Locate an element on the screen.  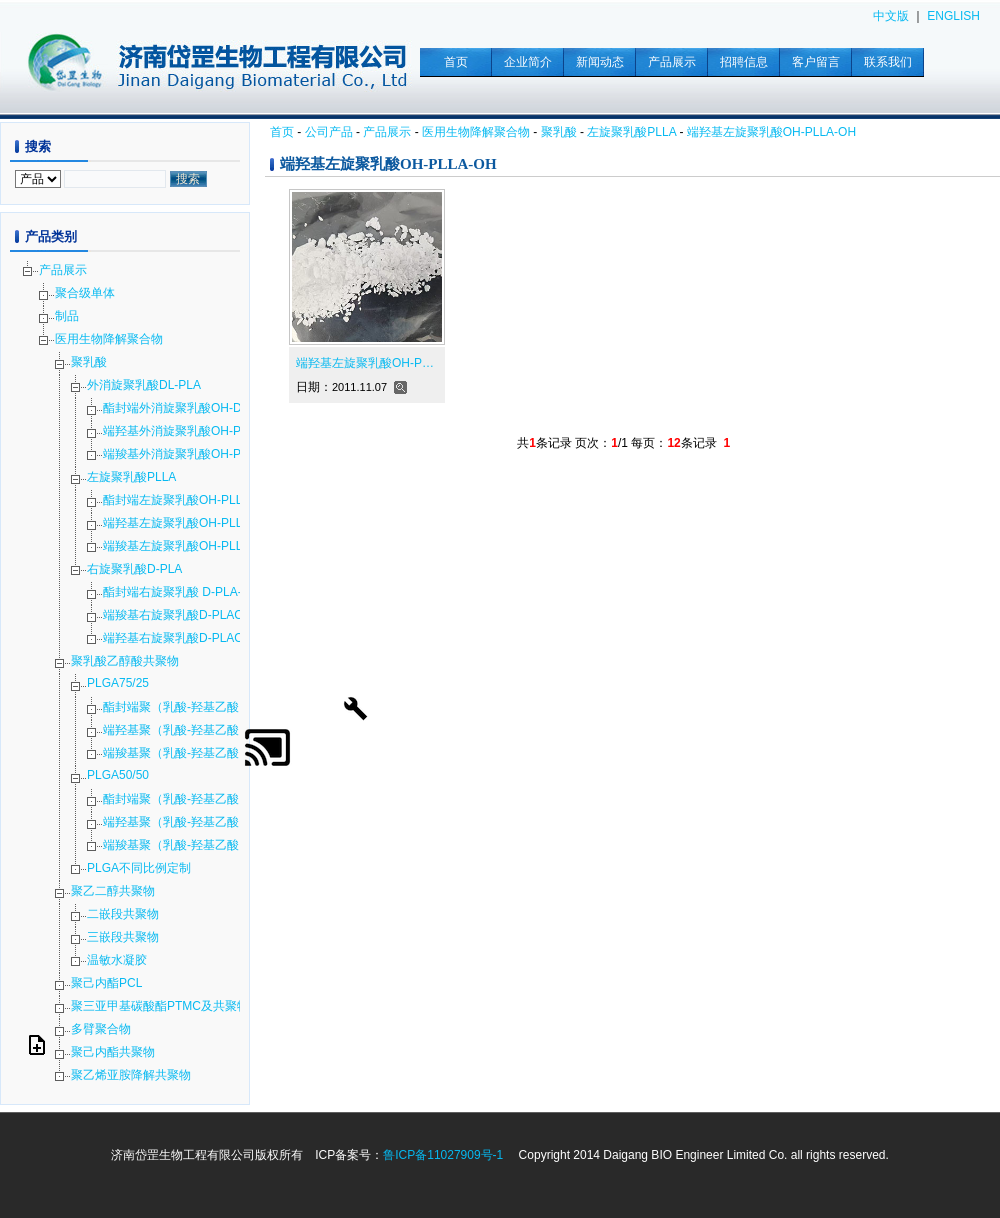
access settings or configuration options is located at coordinates (355, 708).